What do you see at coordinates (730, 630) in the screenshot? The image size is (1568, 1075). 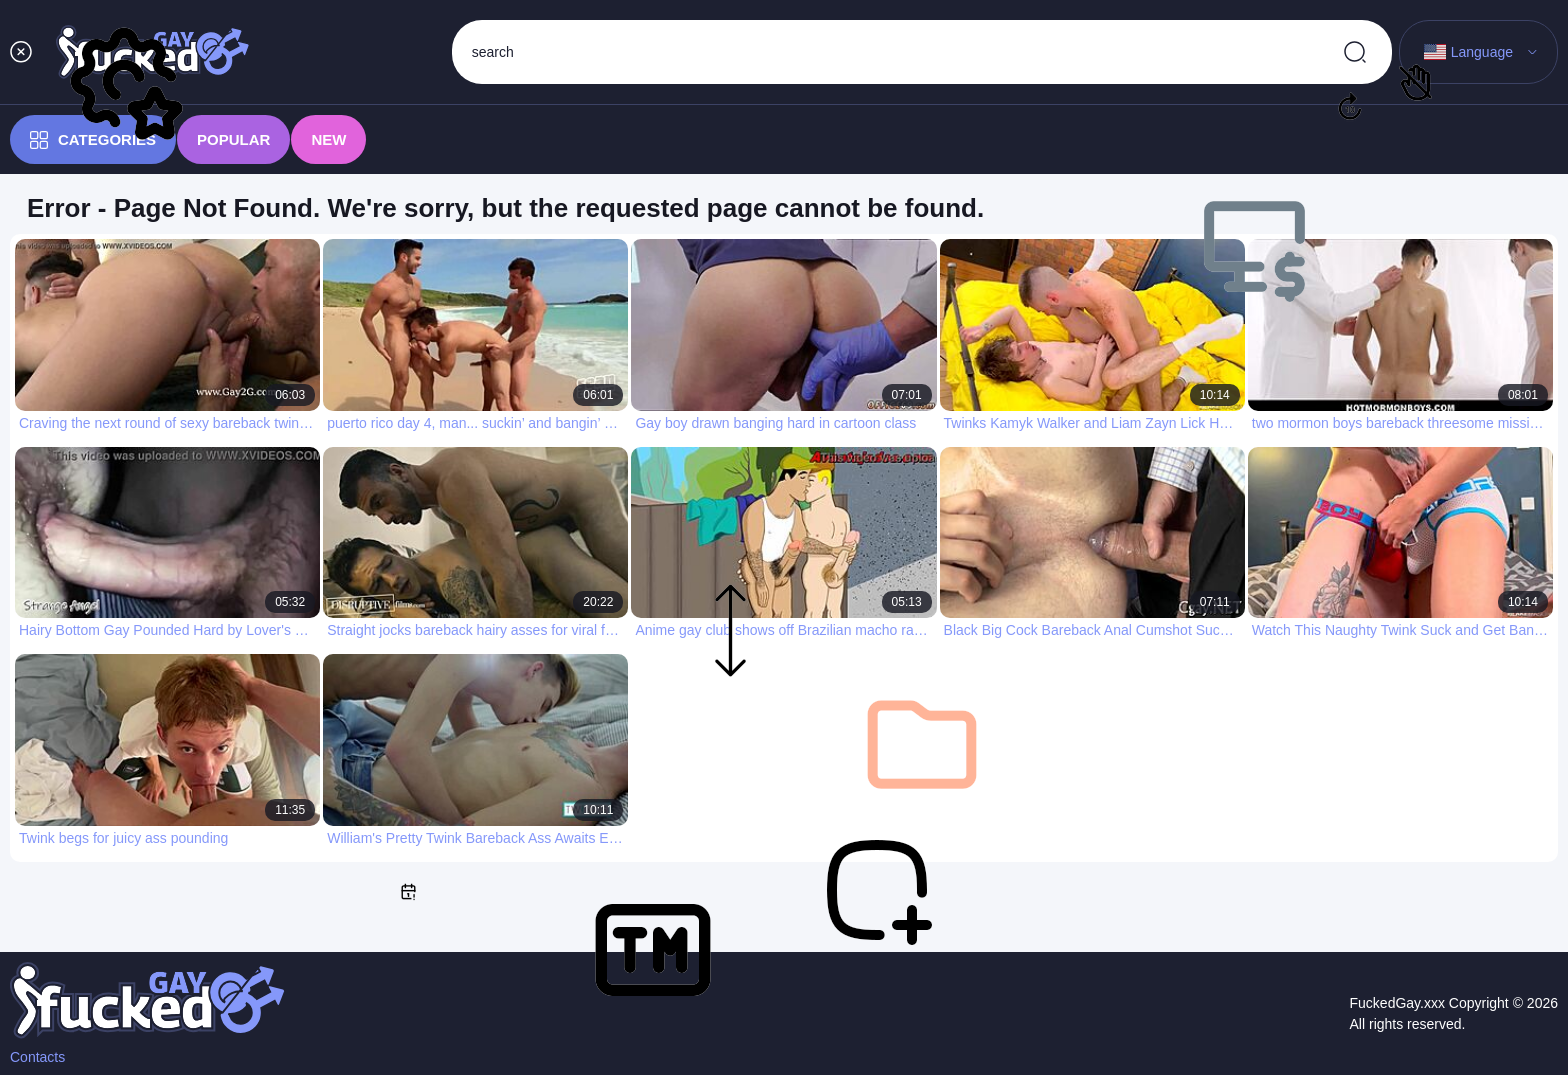 I see `adjust height or vertical size` at bounding box center [730, 630].